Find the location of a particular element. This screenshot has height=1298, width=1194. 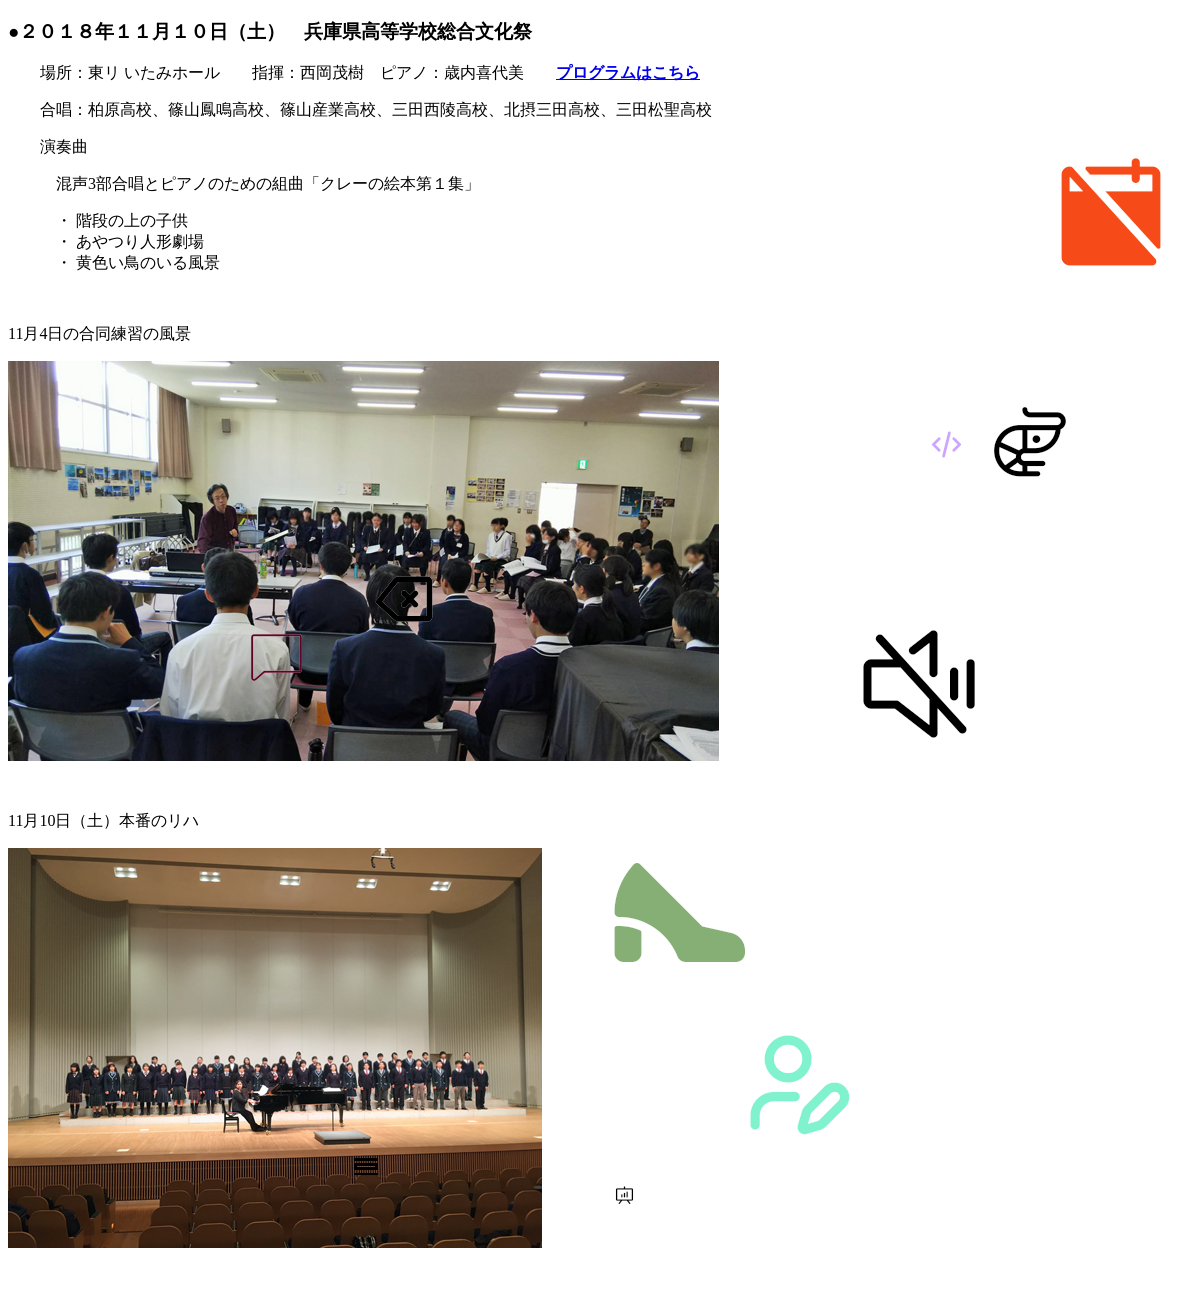

switch to day view in calendar is located at coordinates (366, 1166).